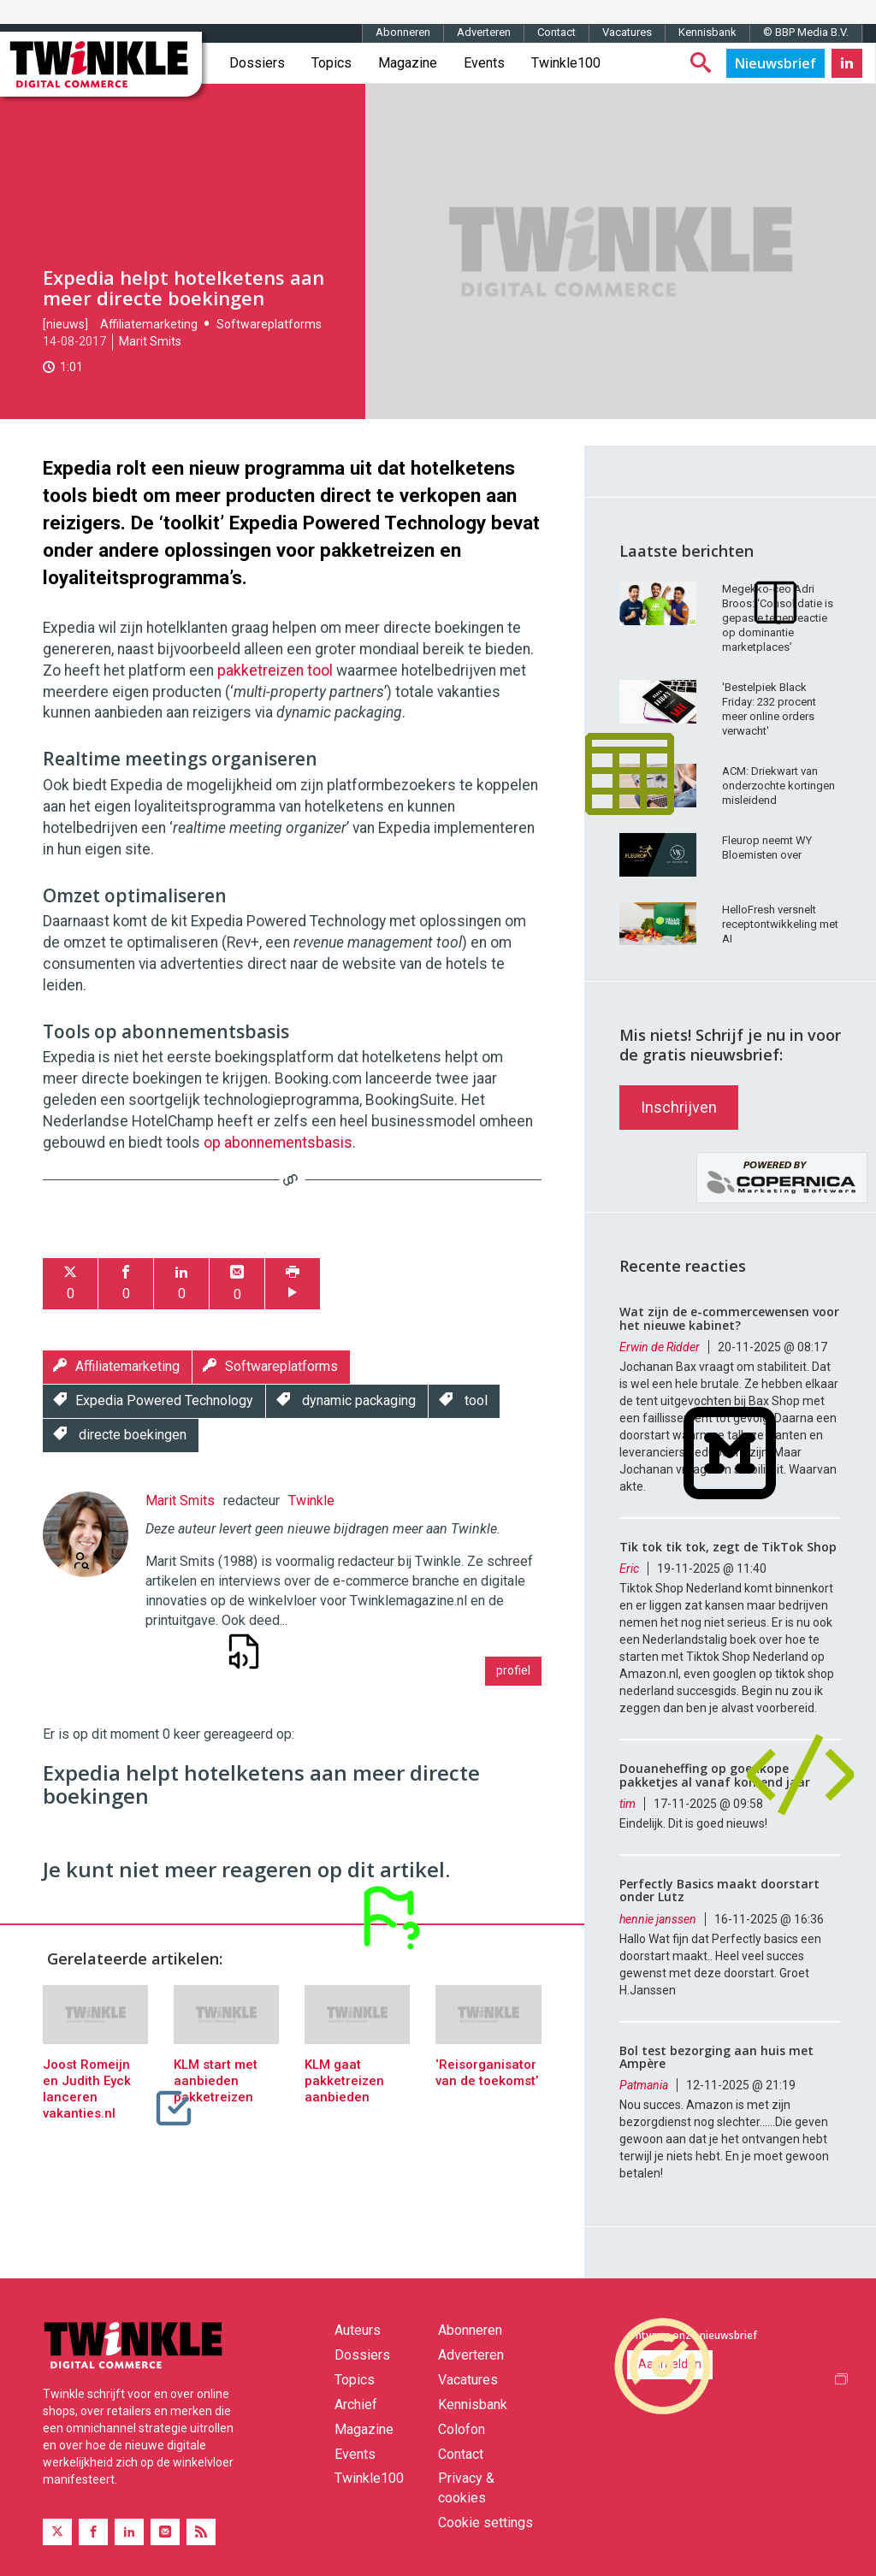 The height and width of the screenshot is (2576, 876). I want to click on flag content as questionable or uncertain, so click(388, 1915).